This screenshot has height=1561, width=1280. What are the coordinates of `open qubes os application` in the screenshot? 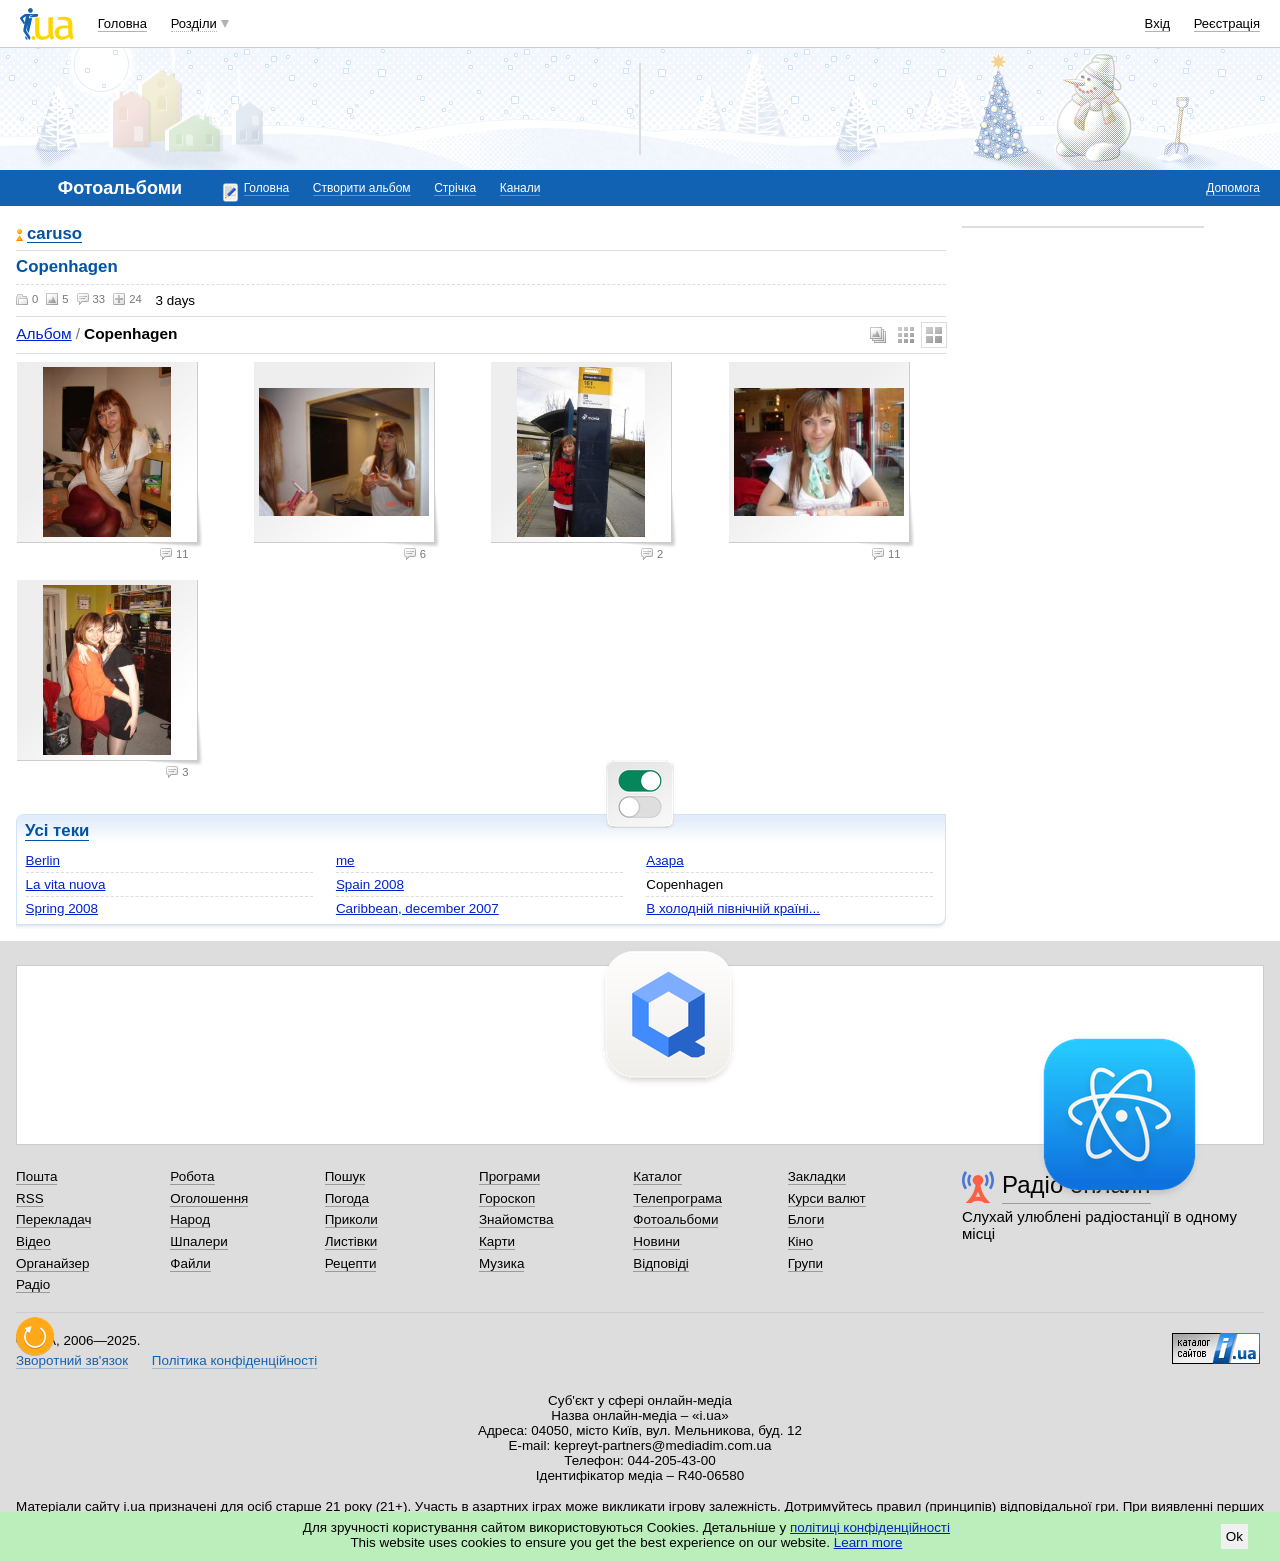 It's located at (668, 1014).